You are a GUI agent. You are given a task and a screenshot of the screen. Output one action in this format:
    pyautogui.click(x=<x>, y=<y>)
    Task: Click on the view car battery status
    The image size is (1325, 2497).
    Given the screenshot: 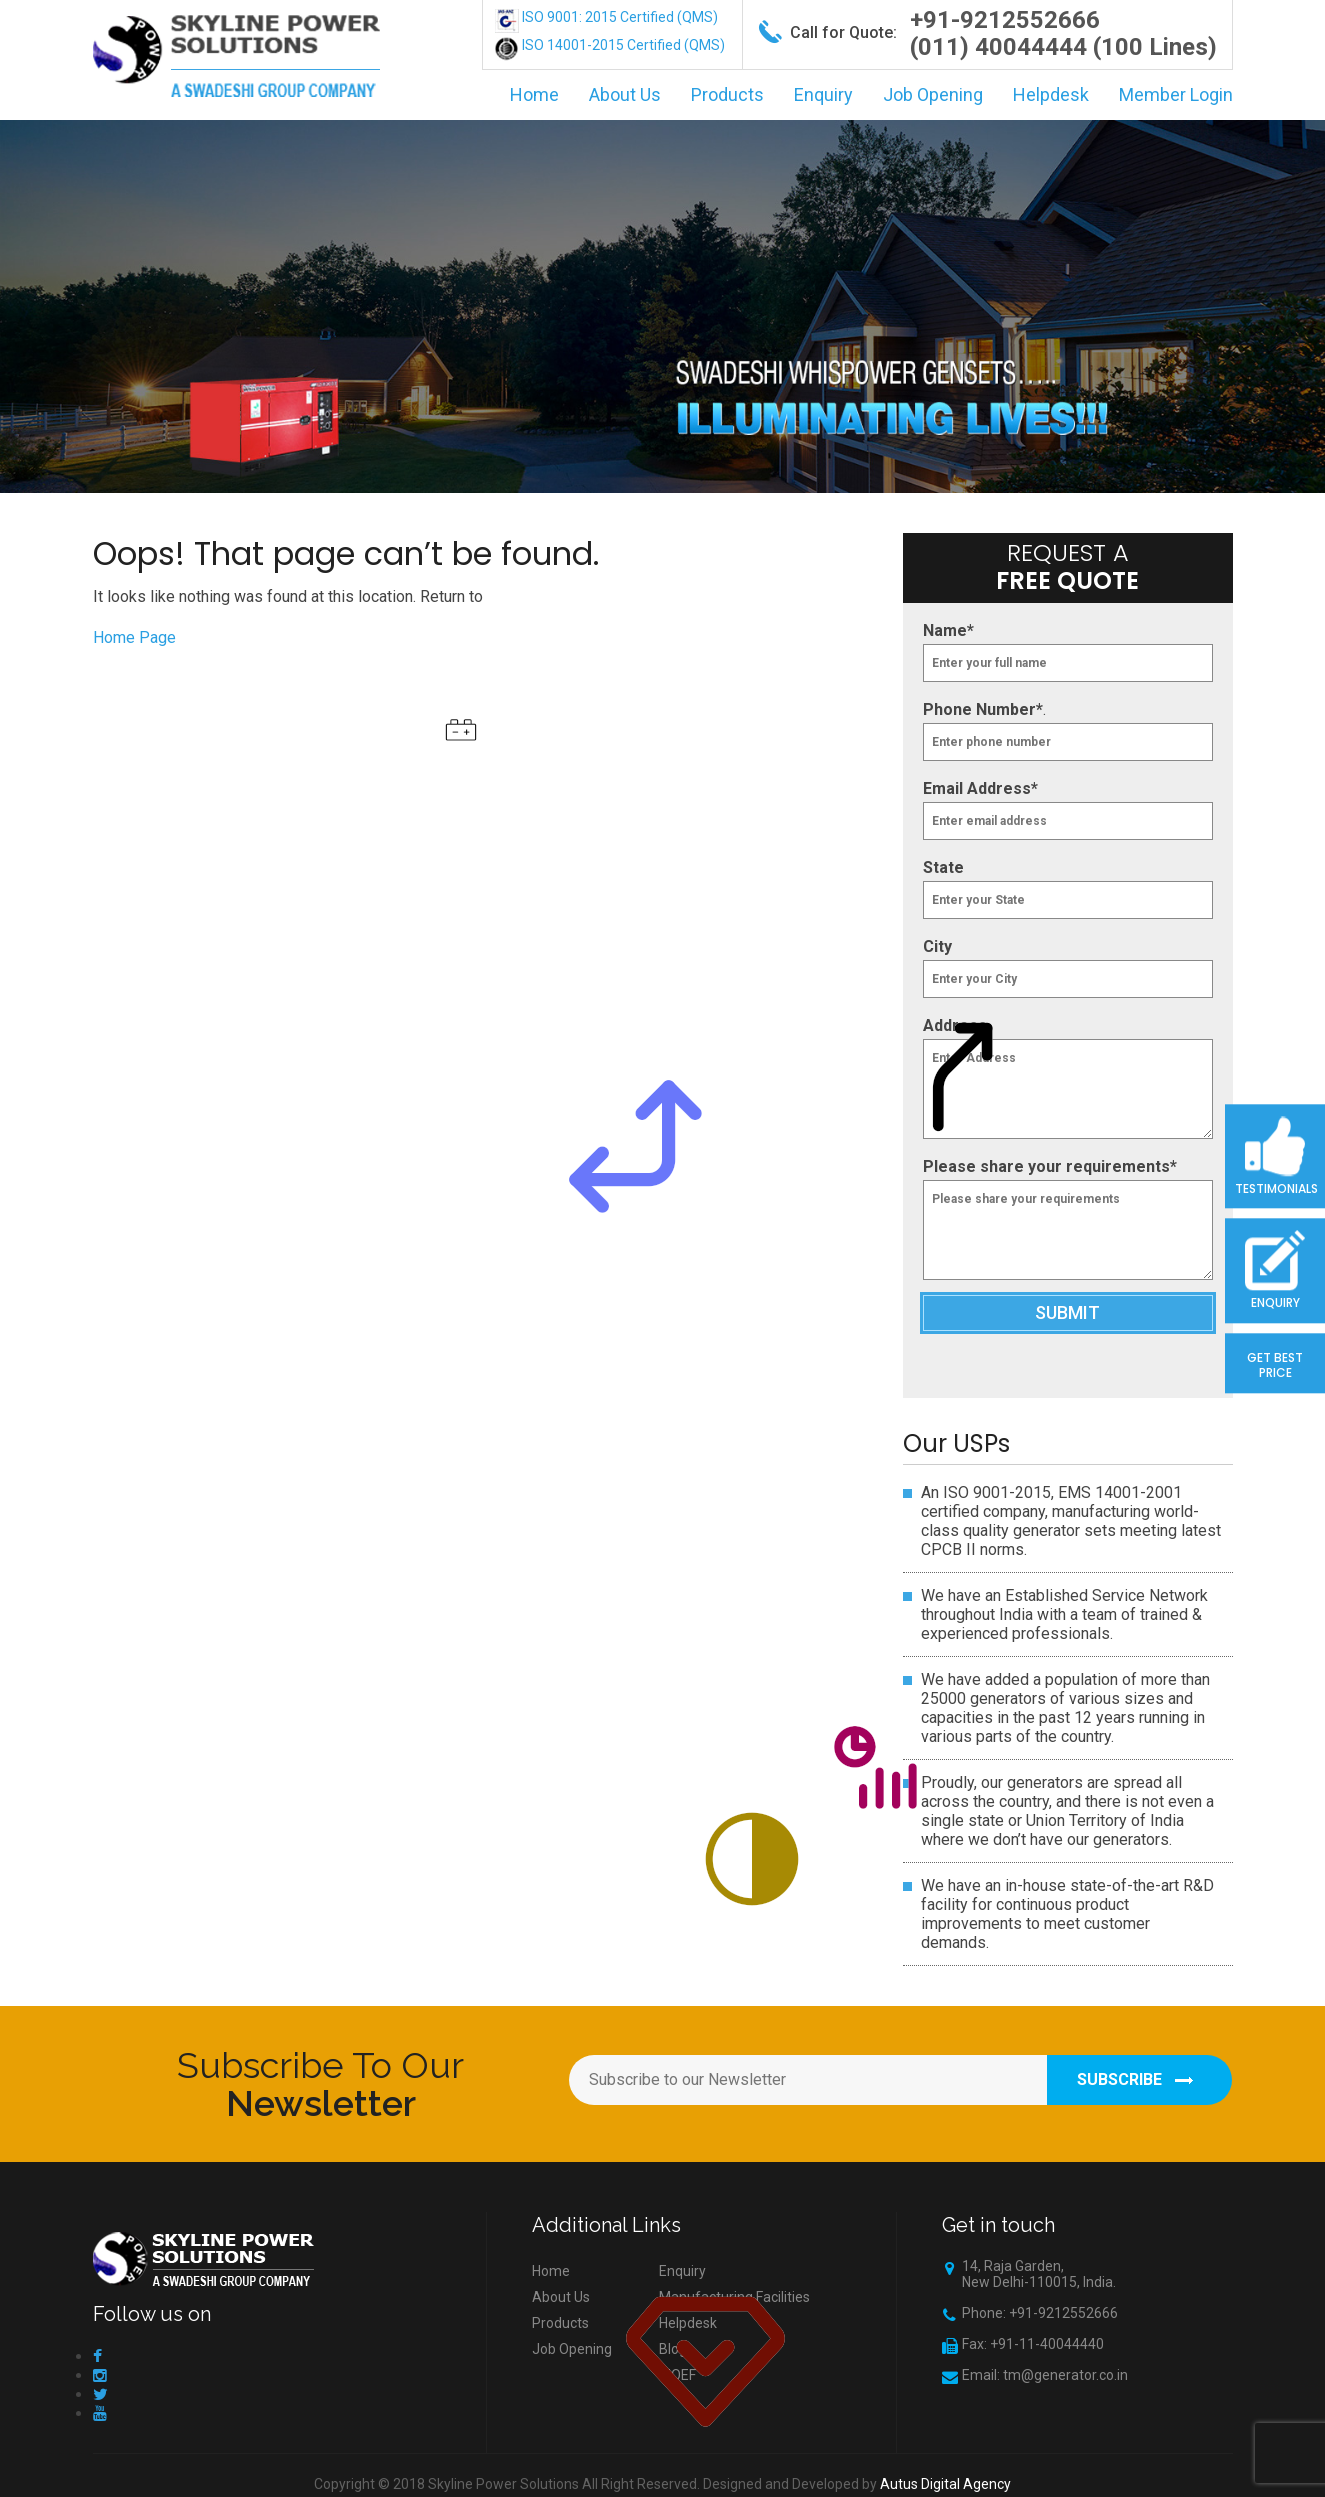 What is the action you would take?
    pyautogui.click(x=461, y=731)
    